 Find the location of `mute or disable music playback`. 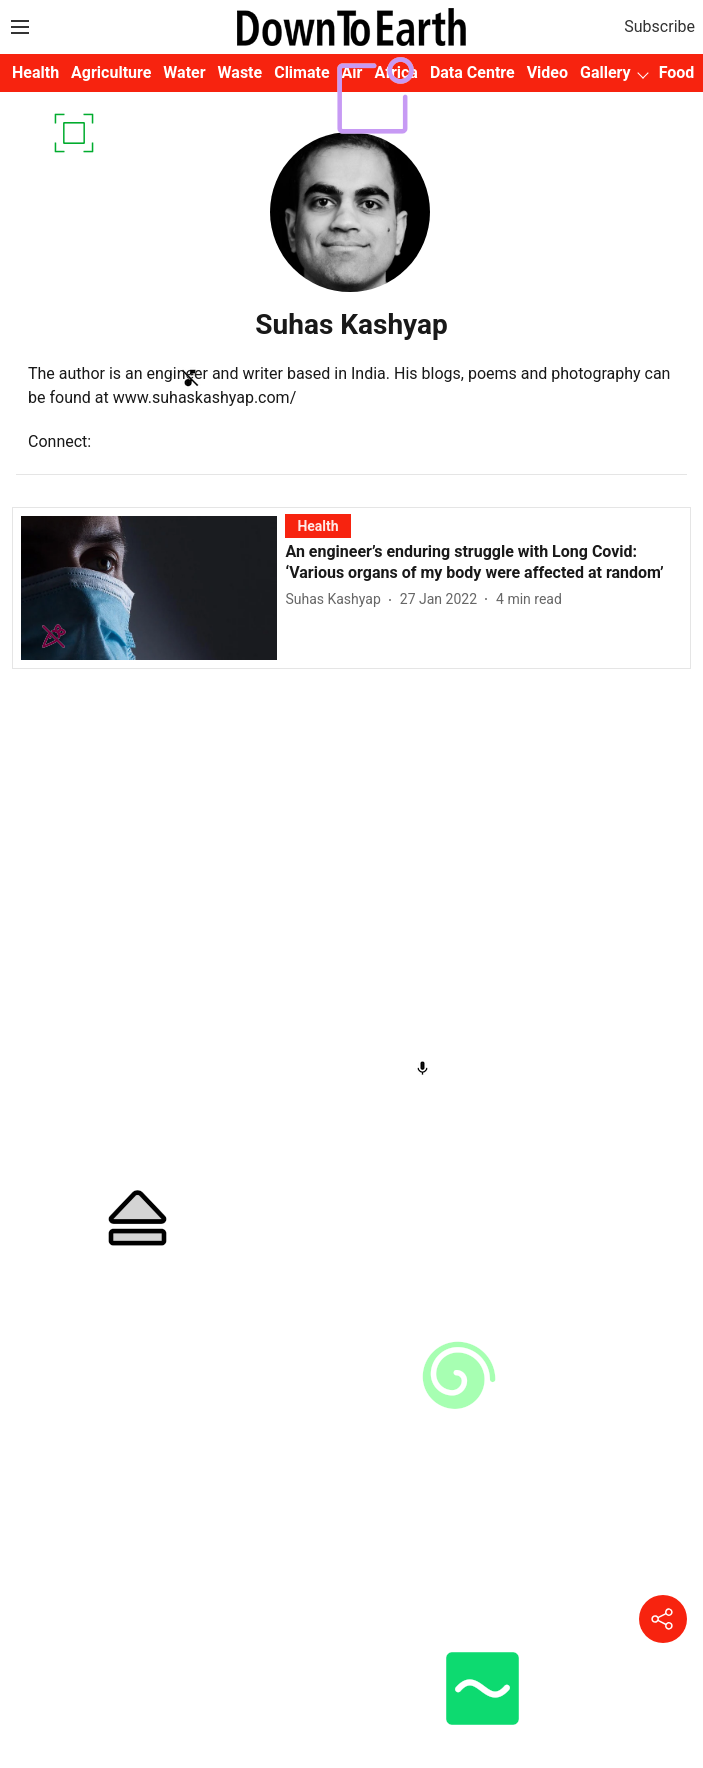

mute or disable music playback is located at coordinates (190, 378).